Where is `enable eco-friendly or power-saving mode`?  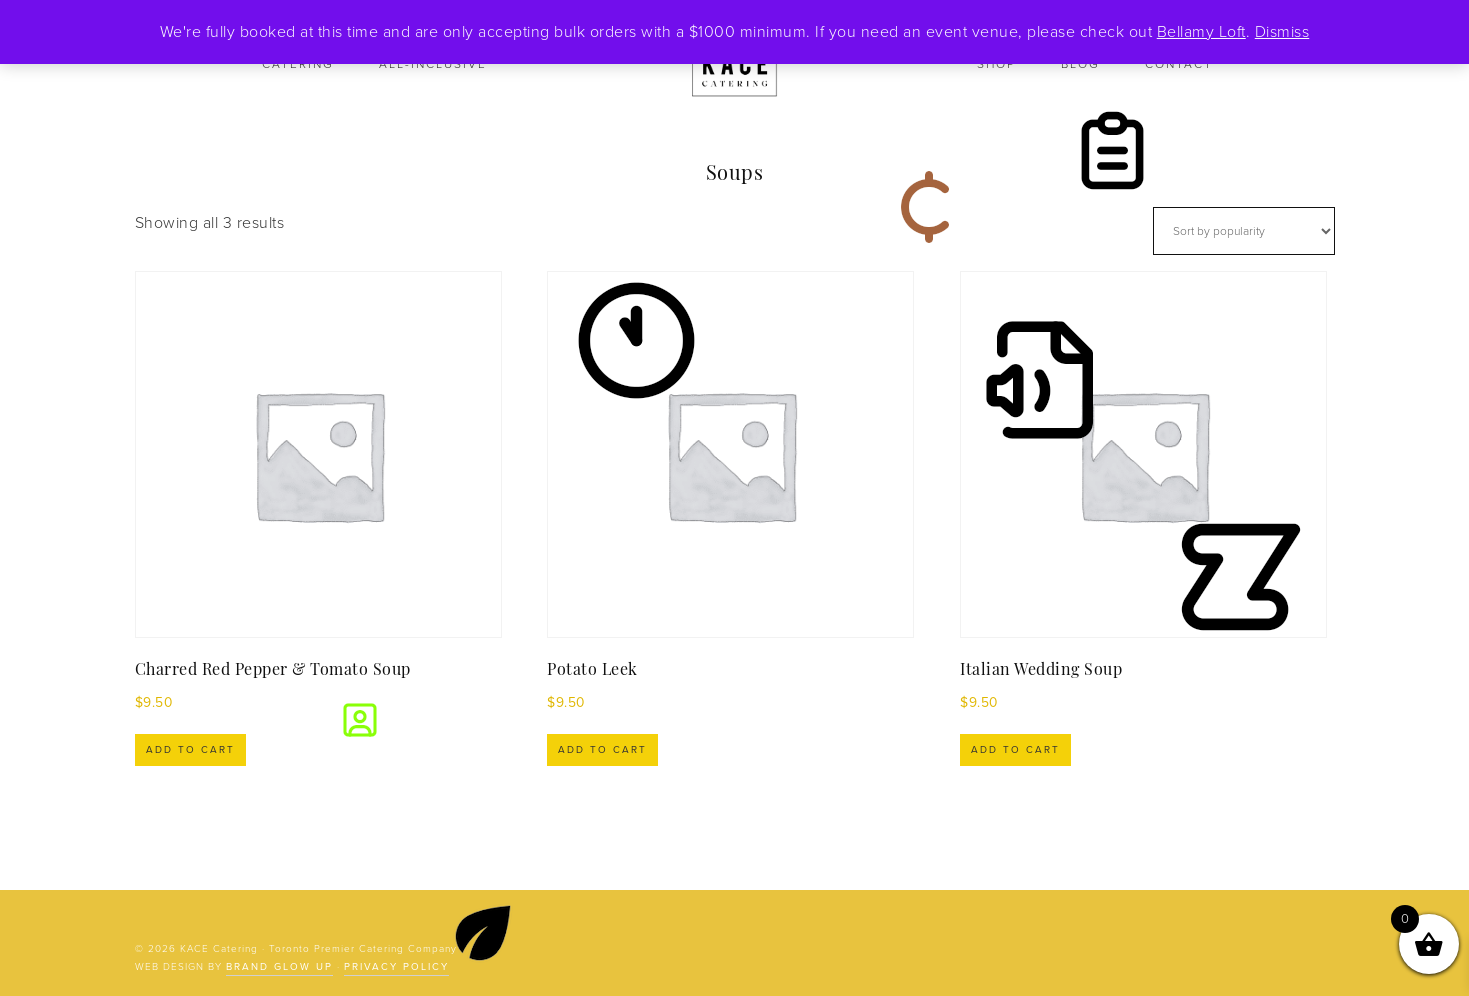
enable eco-friendly or power-saving mode is located at coordinates (483, 933).